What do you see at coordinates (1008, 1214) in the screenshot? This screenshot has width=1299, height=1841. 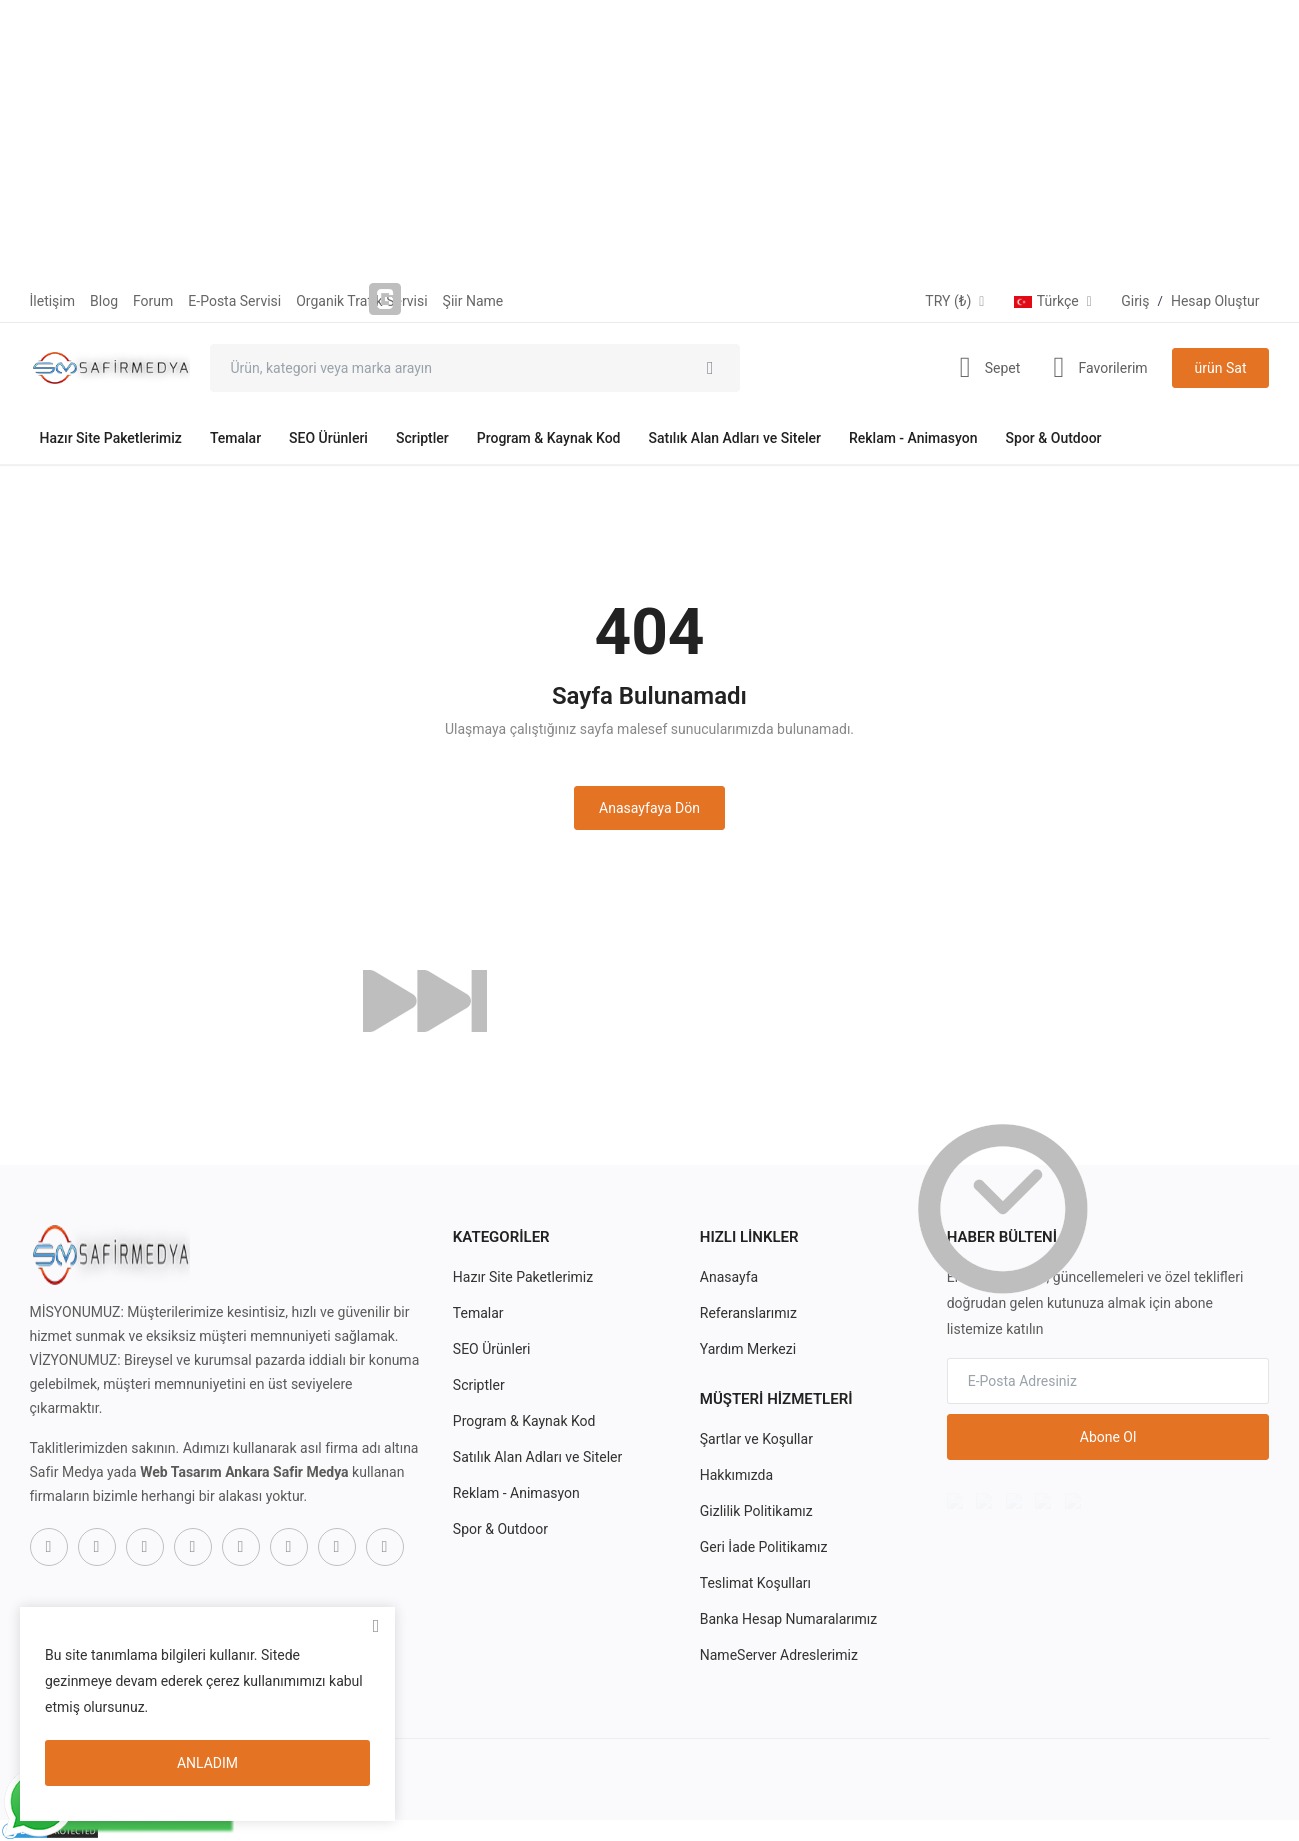 I see `view recently opened documents` at bounding box center [1008, 1214].